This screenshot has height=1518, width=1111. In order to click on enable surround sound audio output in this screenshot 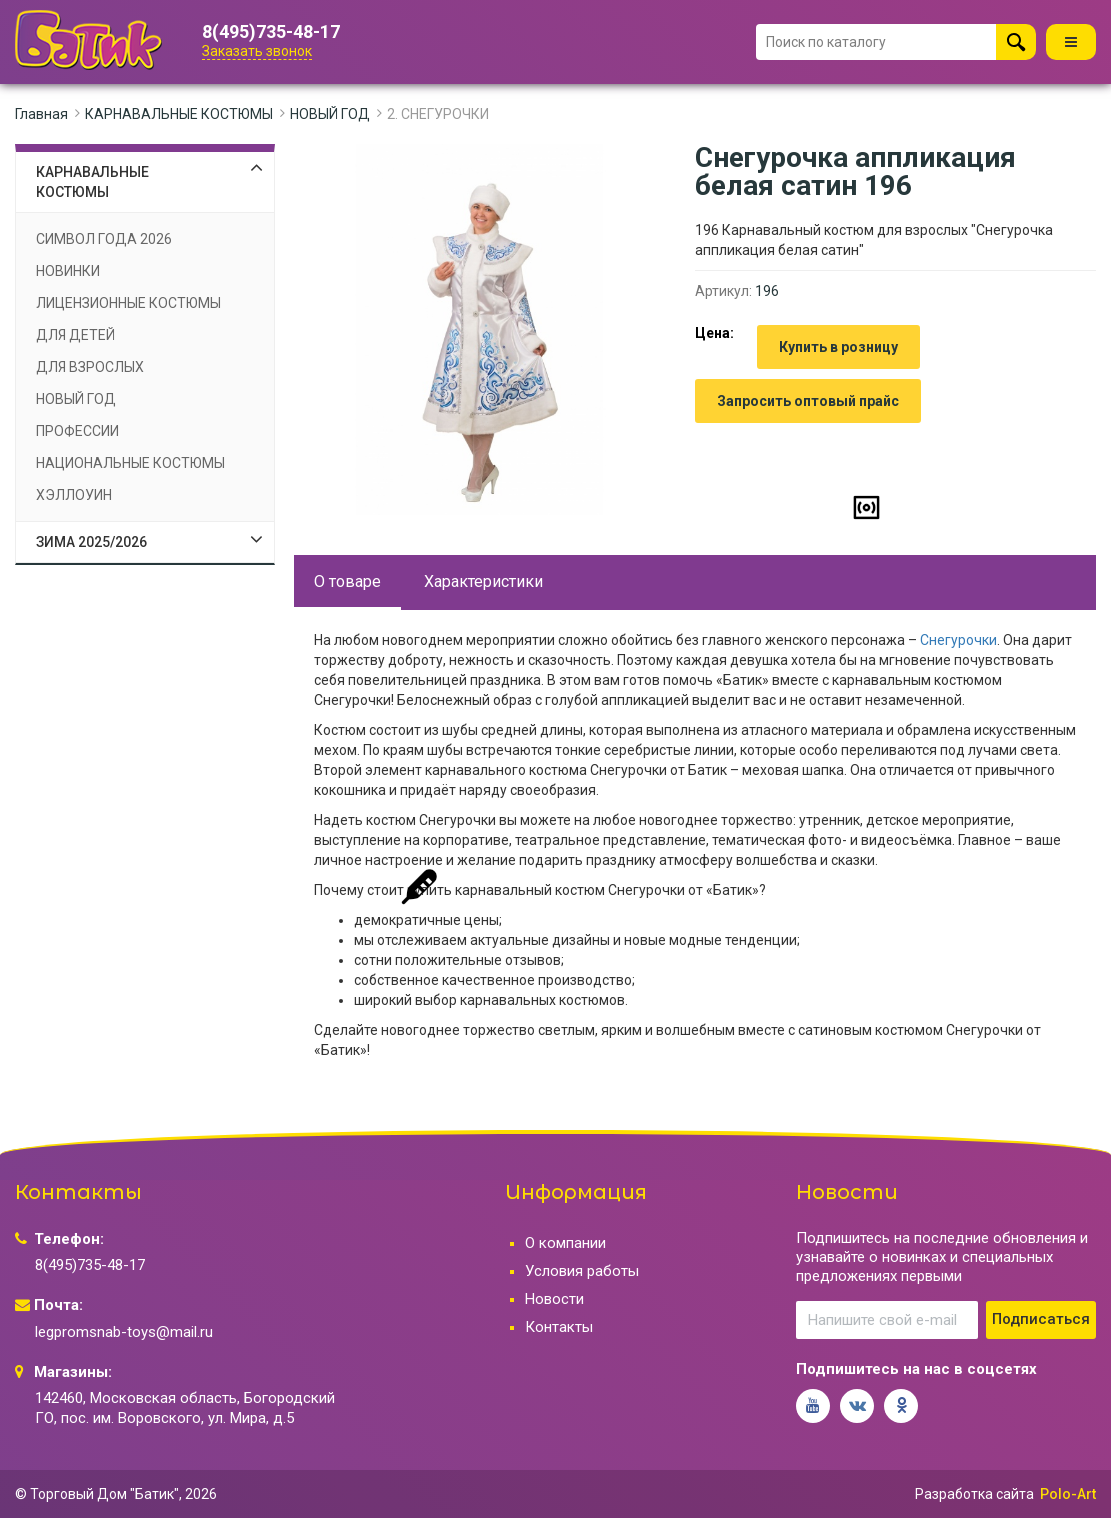, I will do `click(866, 507)`.